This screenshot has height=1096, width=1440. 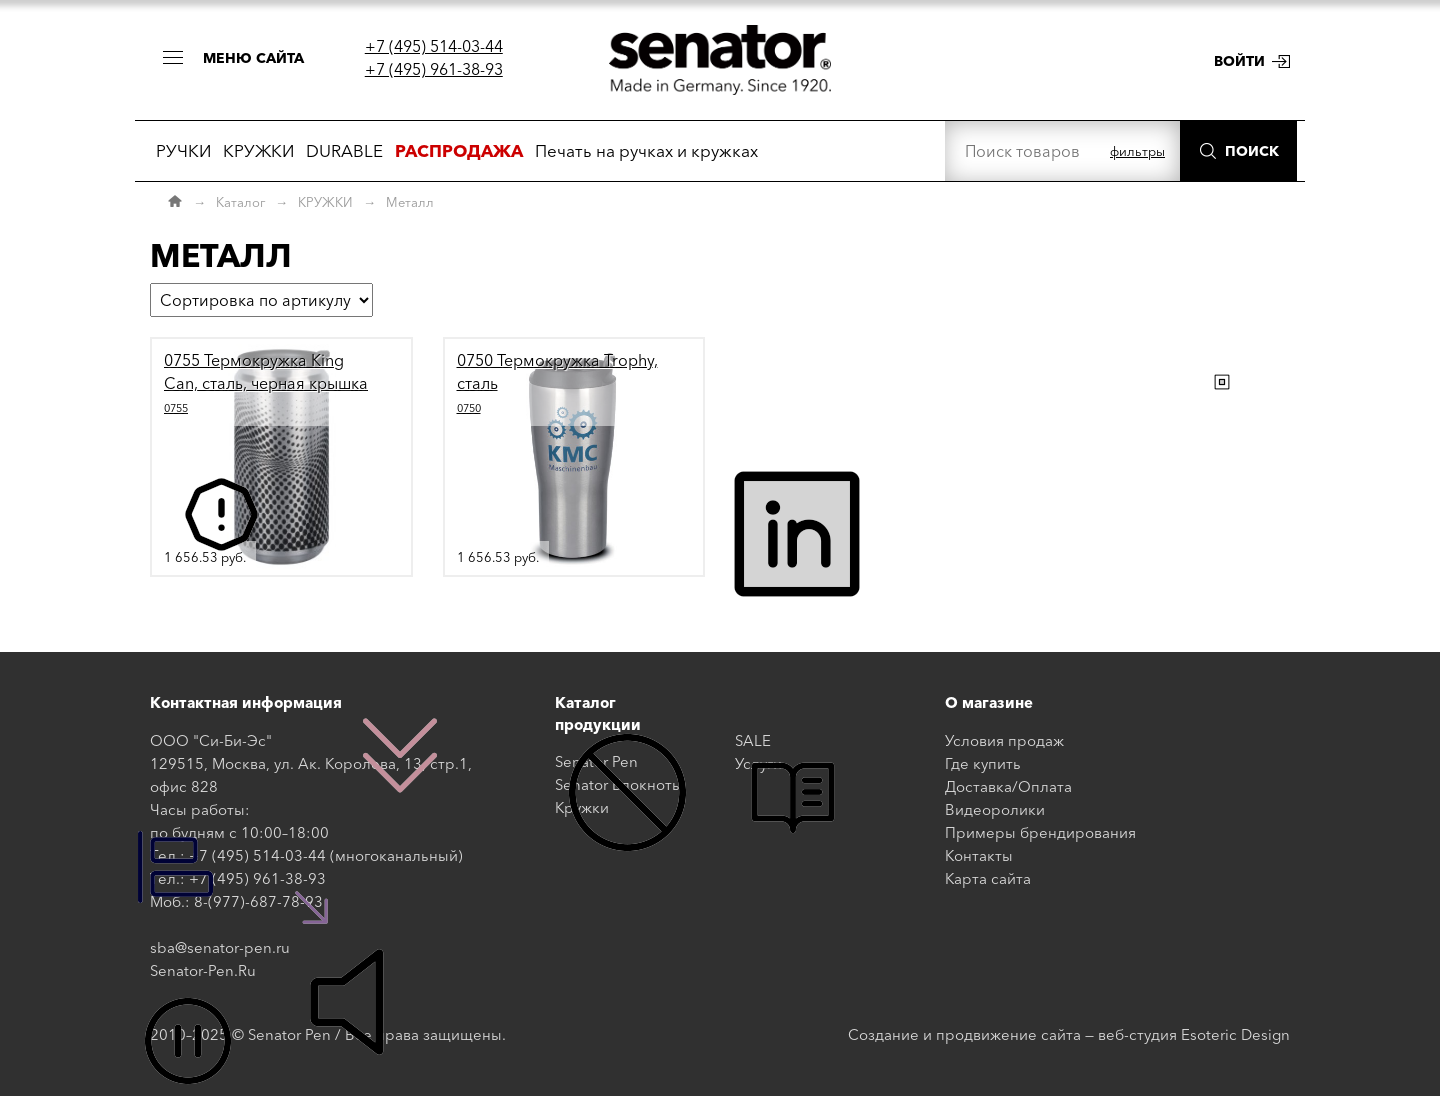 What do you see at coordinates (363, 1002) in the screenshot?
I see `speaker with no audio output` at bounding box center [363, 1002].